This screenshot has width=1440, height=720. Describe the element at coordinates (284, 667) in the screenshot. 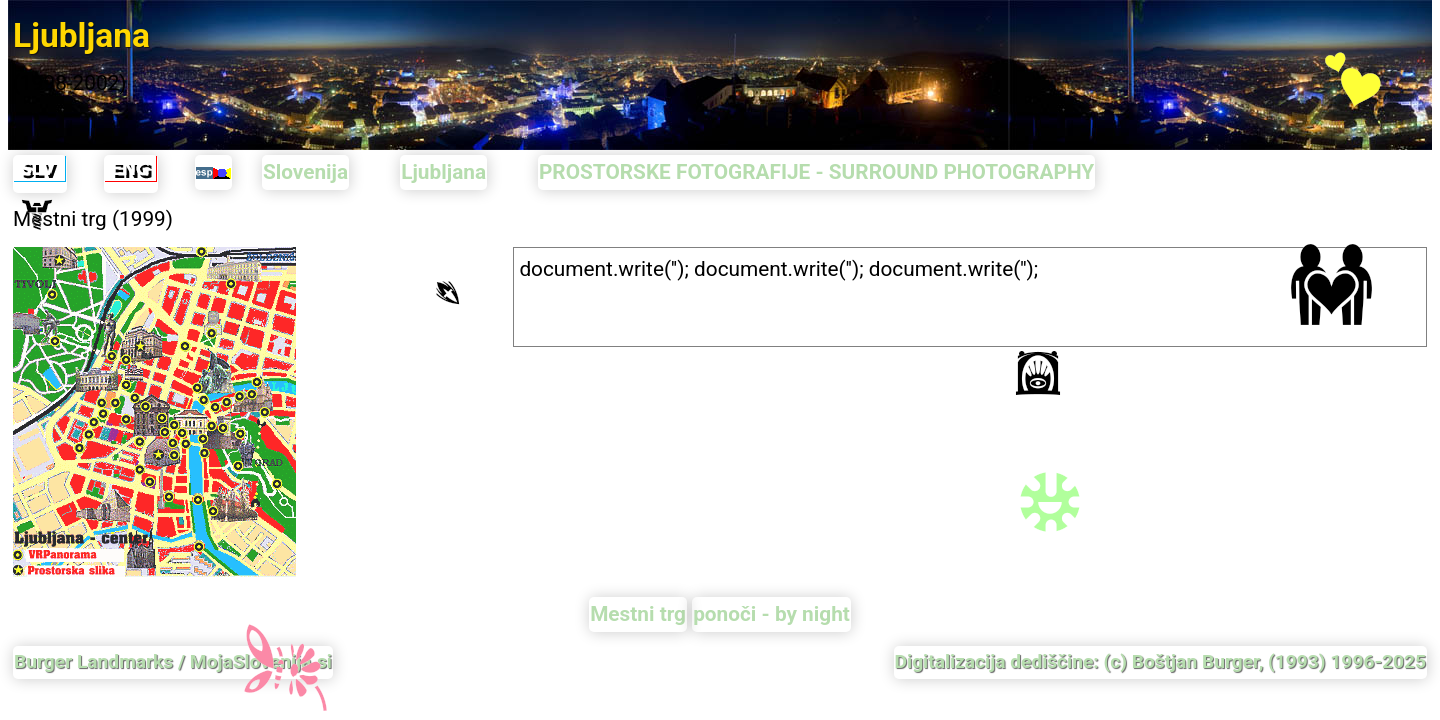

I see `access garden or nature-themed game content` at that location.